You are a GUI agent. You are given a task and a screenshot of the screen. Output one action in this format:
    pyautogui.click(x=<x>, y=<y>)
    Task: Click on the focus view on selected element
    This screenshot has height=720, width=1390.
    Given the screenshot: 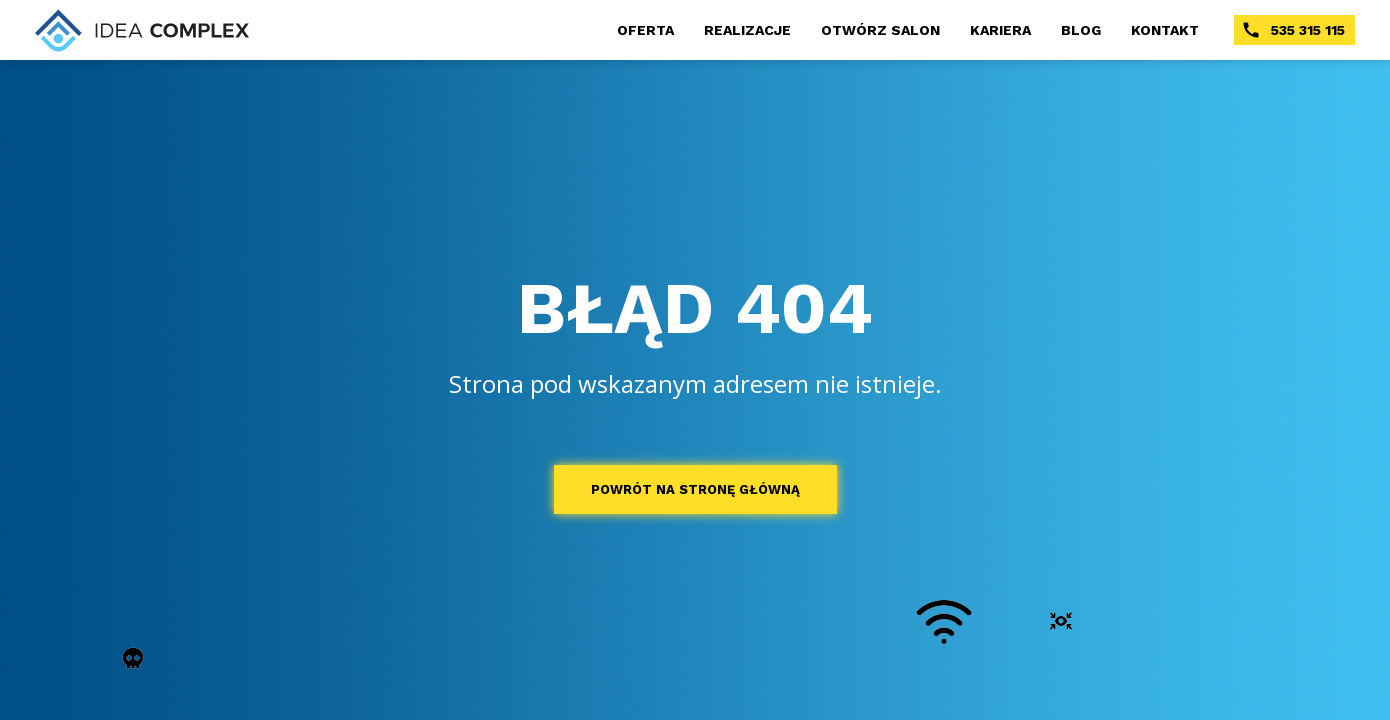 What is the action you would take?
    pyautogui.click(x=1061, y=621)
    